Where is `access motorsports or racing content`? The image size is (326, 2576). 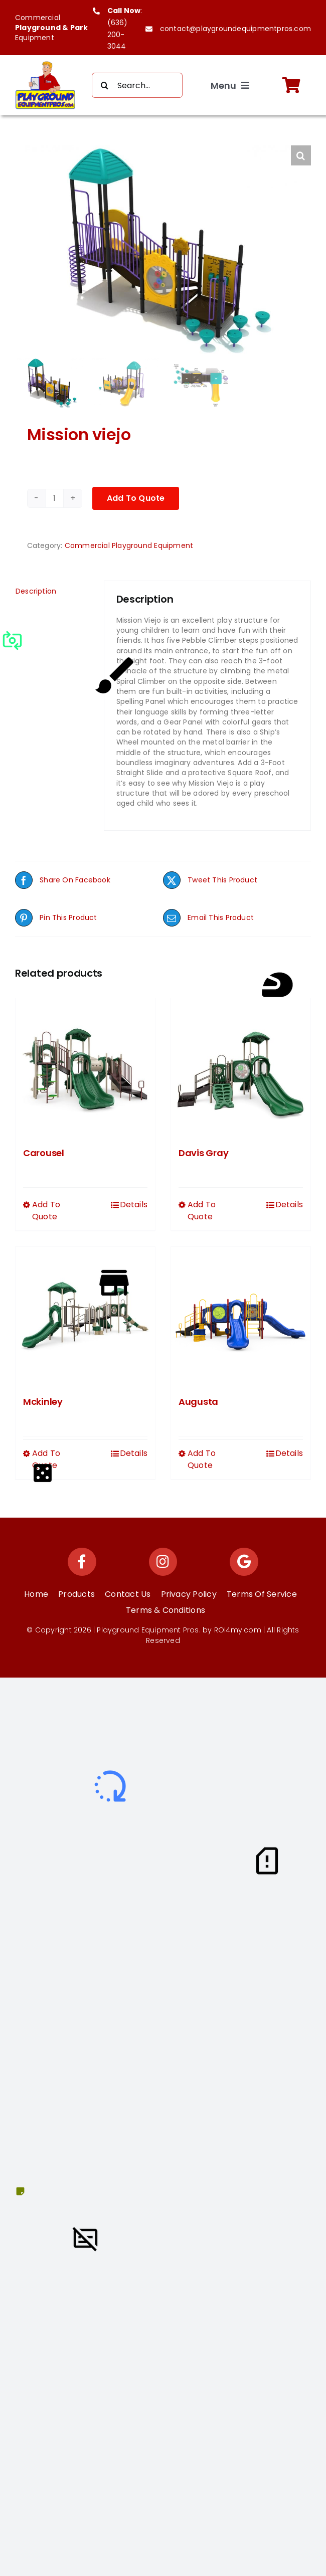 access motorsports or racing content is located at coordinates (277, 985).